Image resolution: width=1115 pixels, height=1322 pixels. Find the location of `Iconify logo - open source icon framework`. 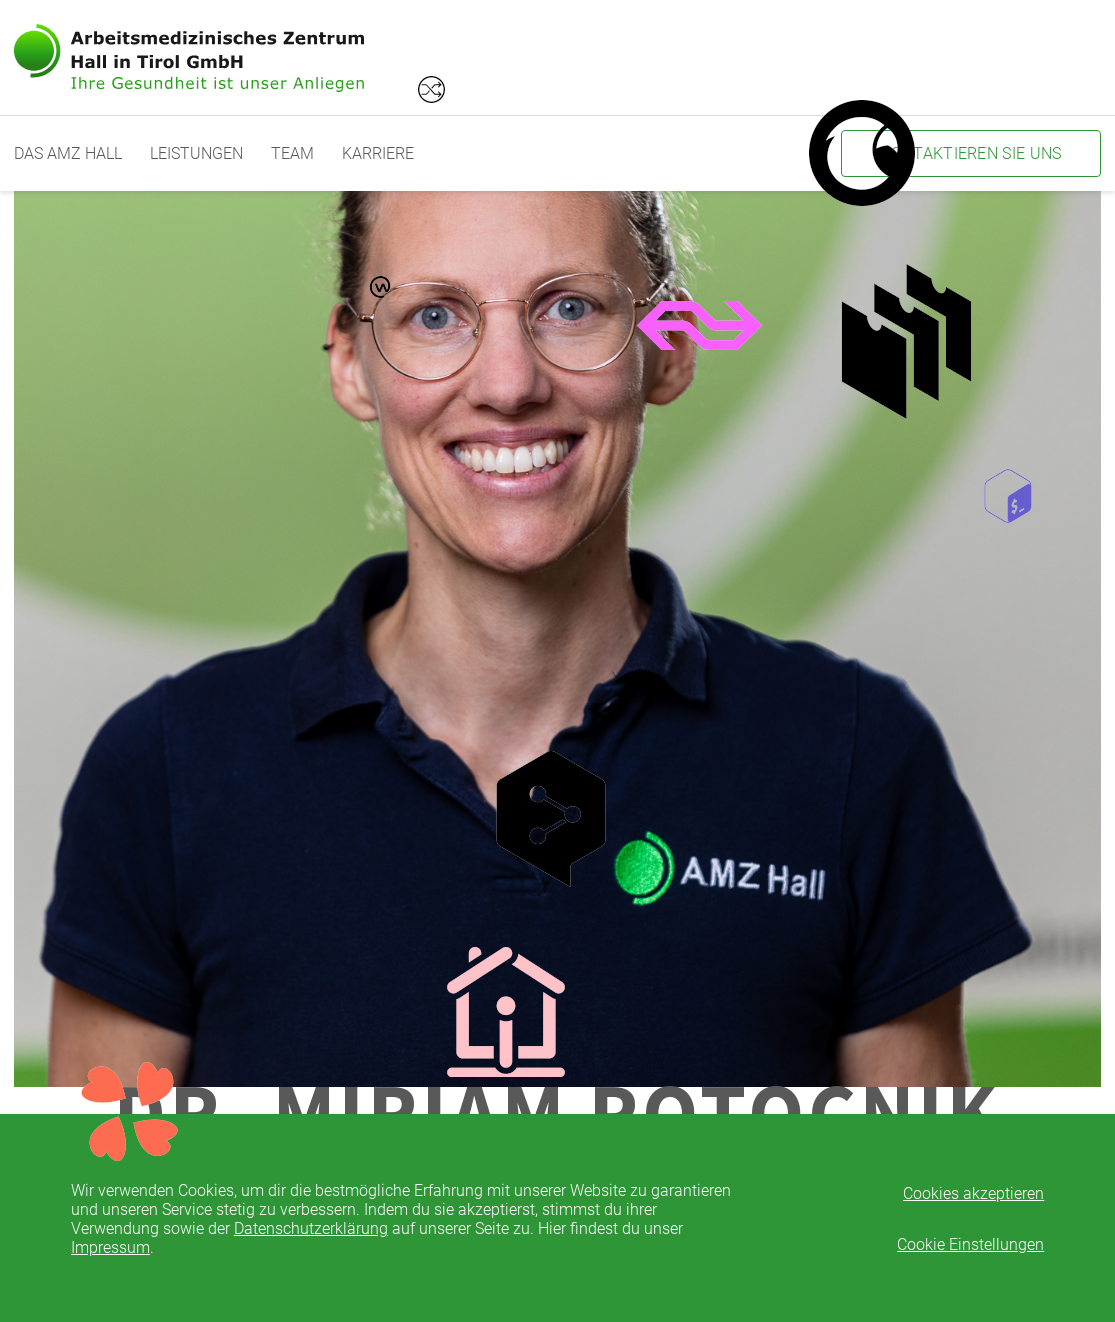

Iconify logo - open source icon framework is located at coordinates (506, 1012).